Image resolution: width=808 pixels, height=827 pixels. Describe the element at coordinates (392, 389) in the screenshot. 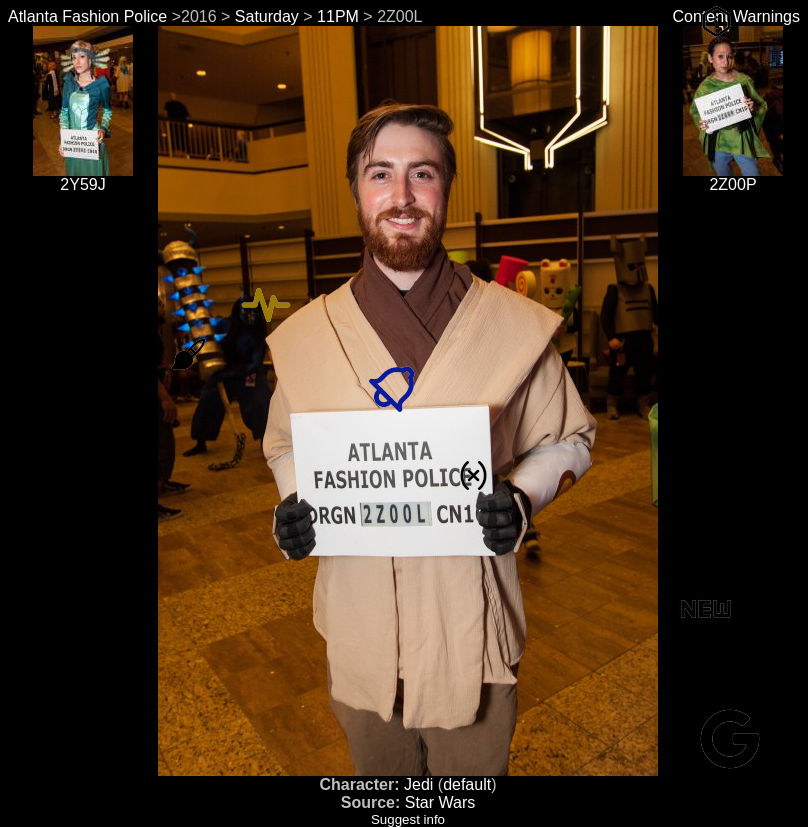

I see `active notification alert` at that location.